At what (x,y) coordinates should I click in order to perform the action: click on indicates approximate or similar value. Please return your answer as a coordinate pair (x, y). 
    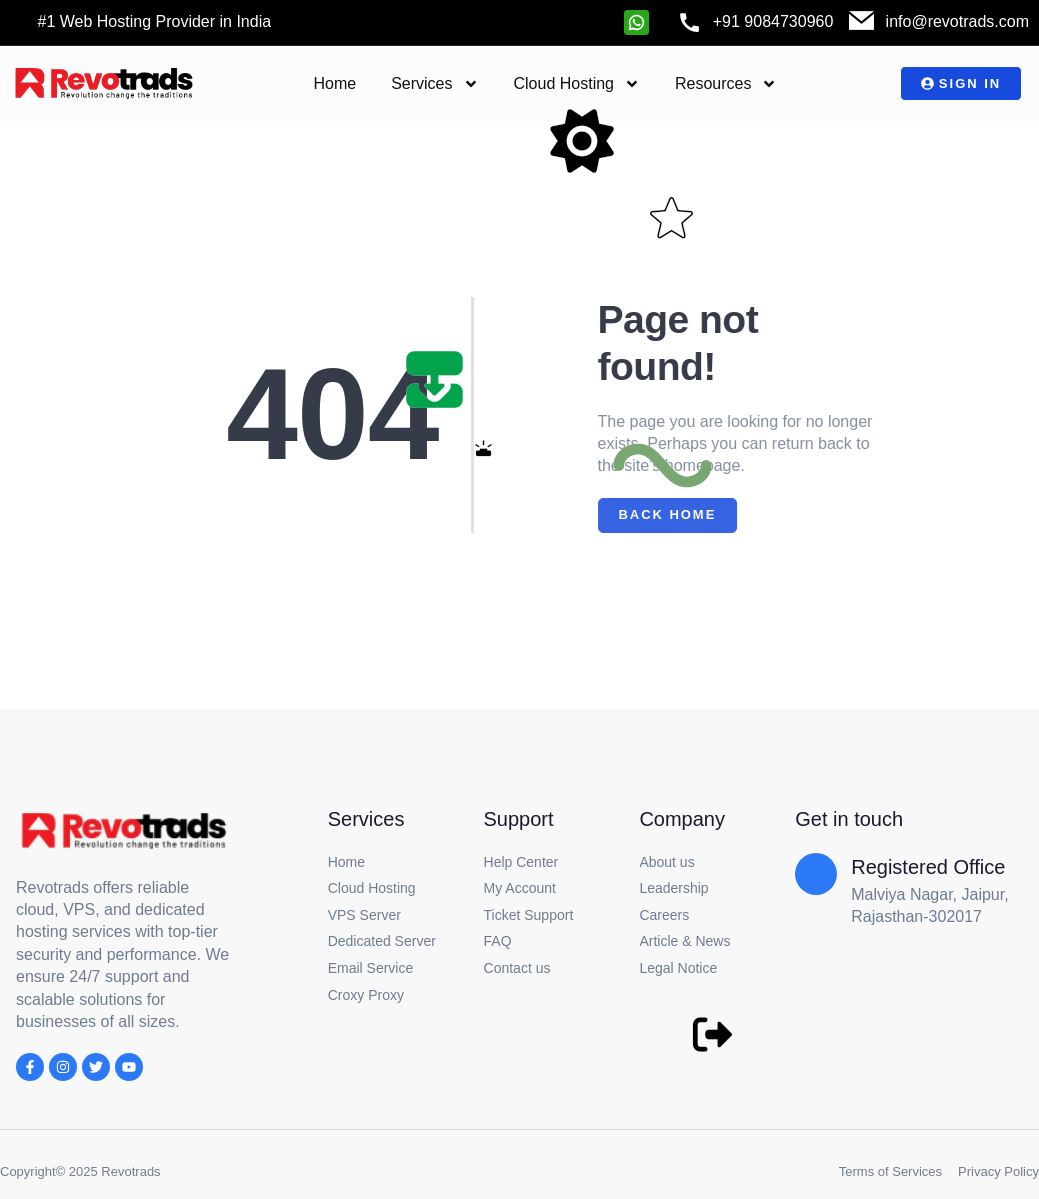
    Looking at the image, I should click on (662, 465).